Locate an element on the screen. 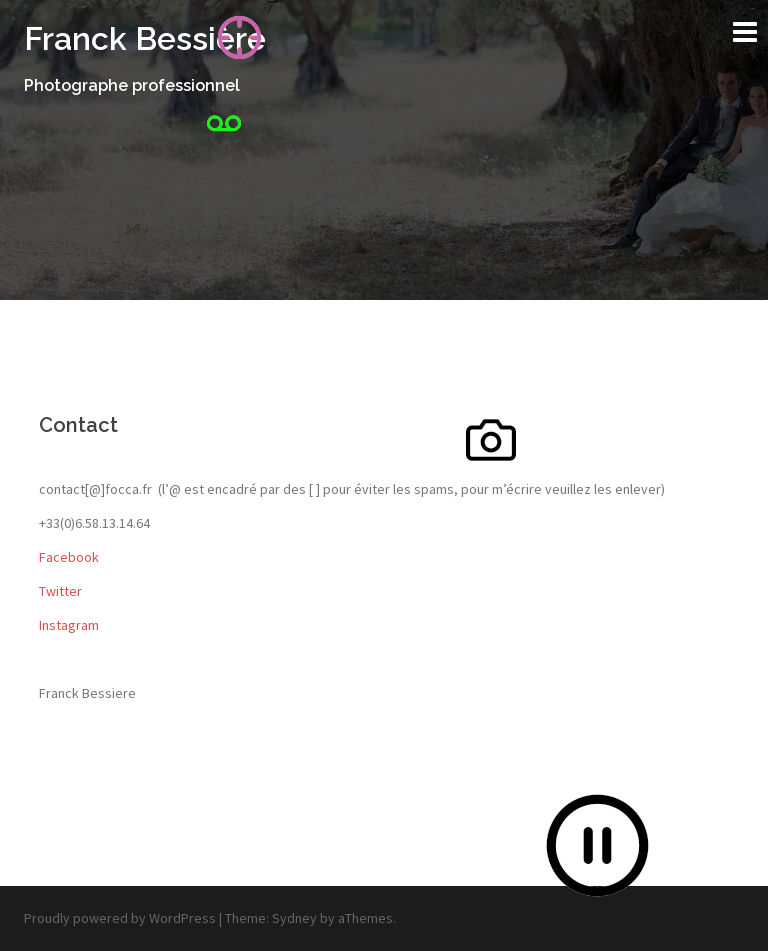 The width and height of the screenshot is (768, 951). access voicemail messages is located at coordinates (224, 124).